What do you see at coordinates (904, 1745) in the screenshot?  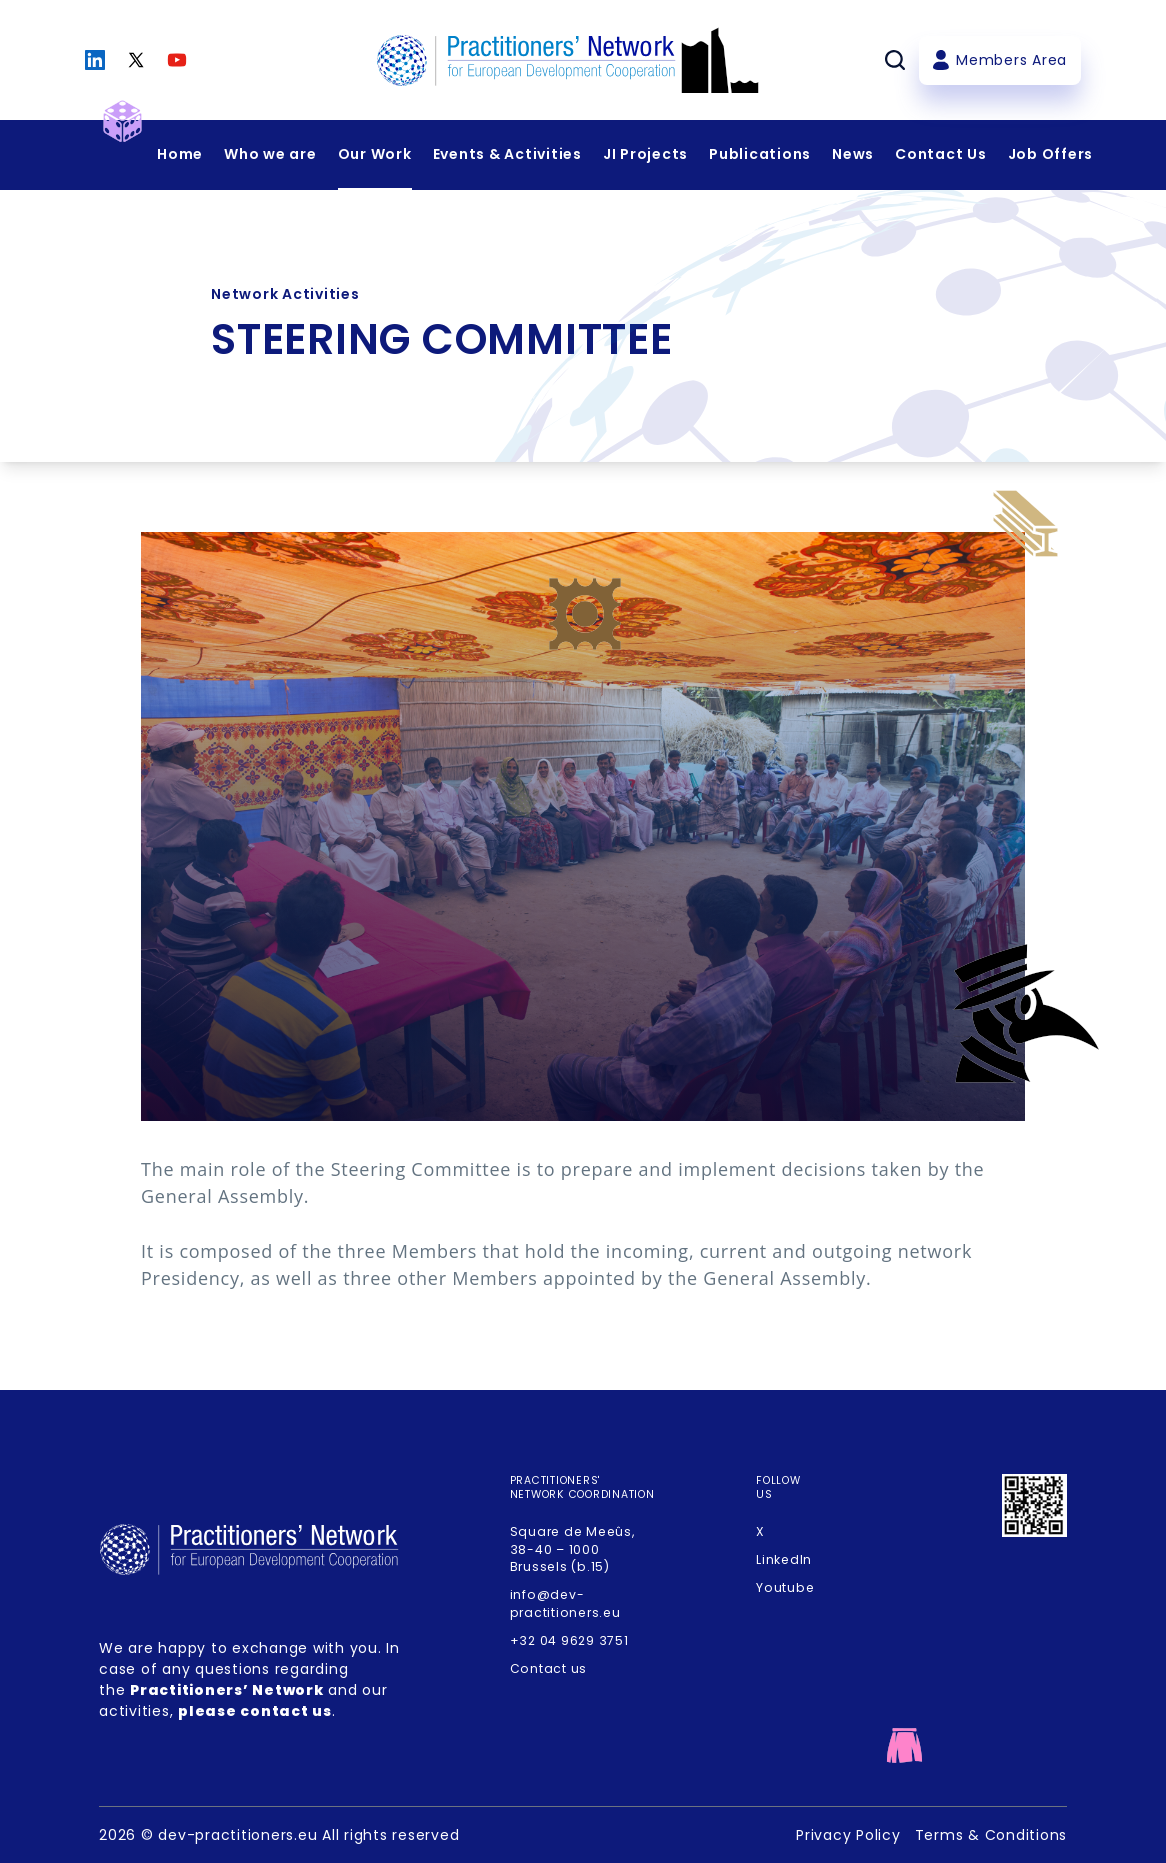 I see `browse skirts in clothing catalog` at bounding box center [904, 1745].